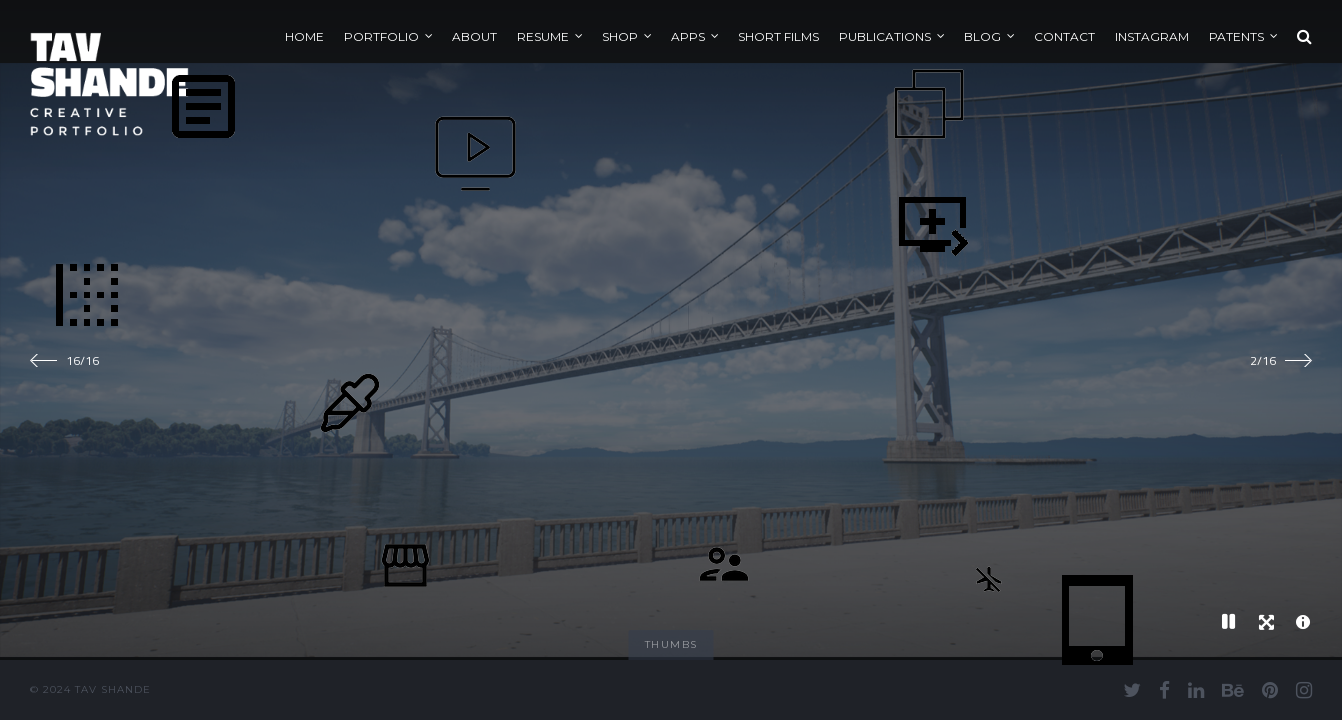 This screenshot has width=1342, height=720. What do you see at coordinates (203, 106) in the screenshot?
I see `view article or document` at bounding box center [203, 106].